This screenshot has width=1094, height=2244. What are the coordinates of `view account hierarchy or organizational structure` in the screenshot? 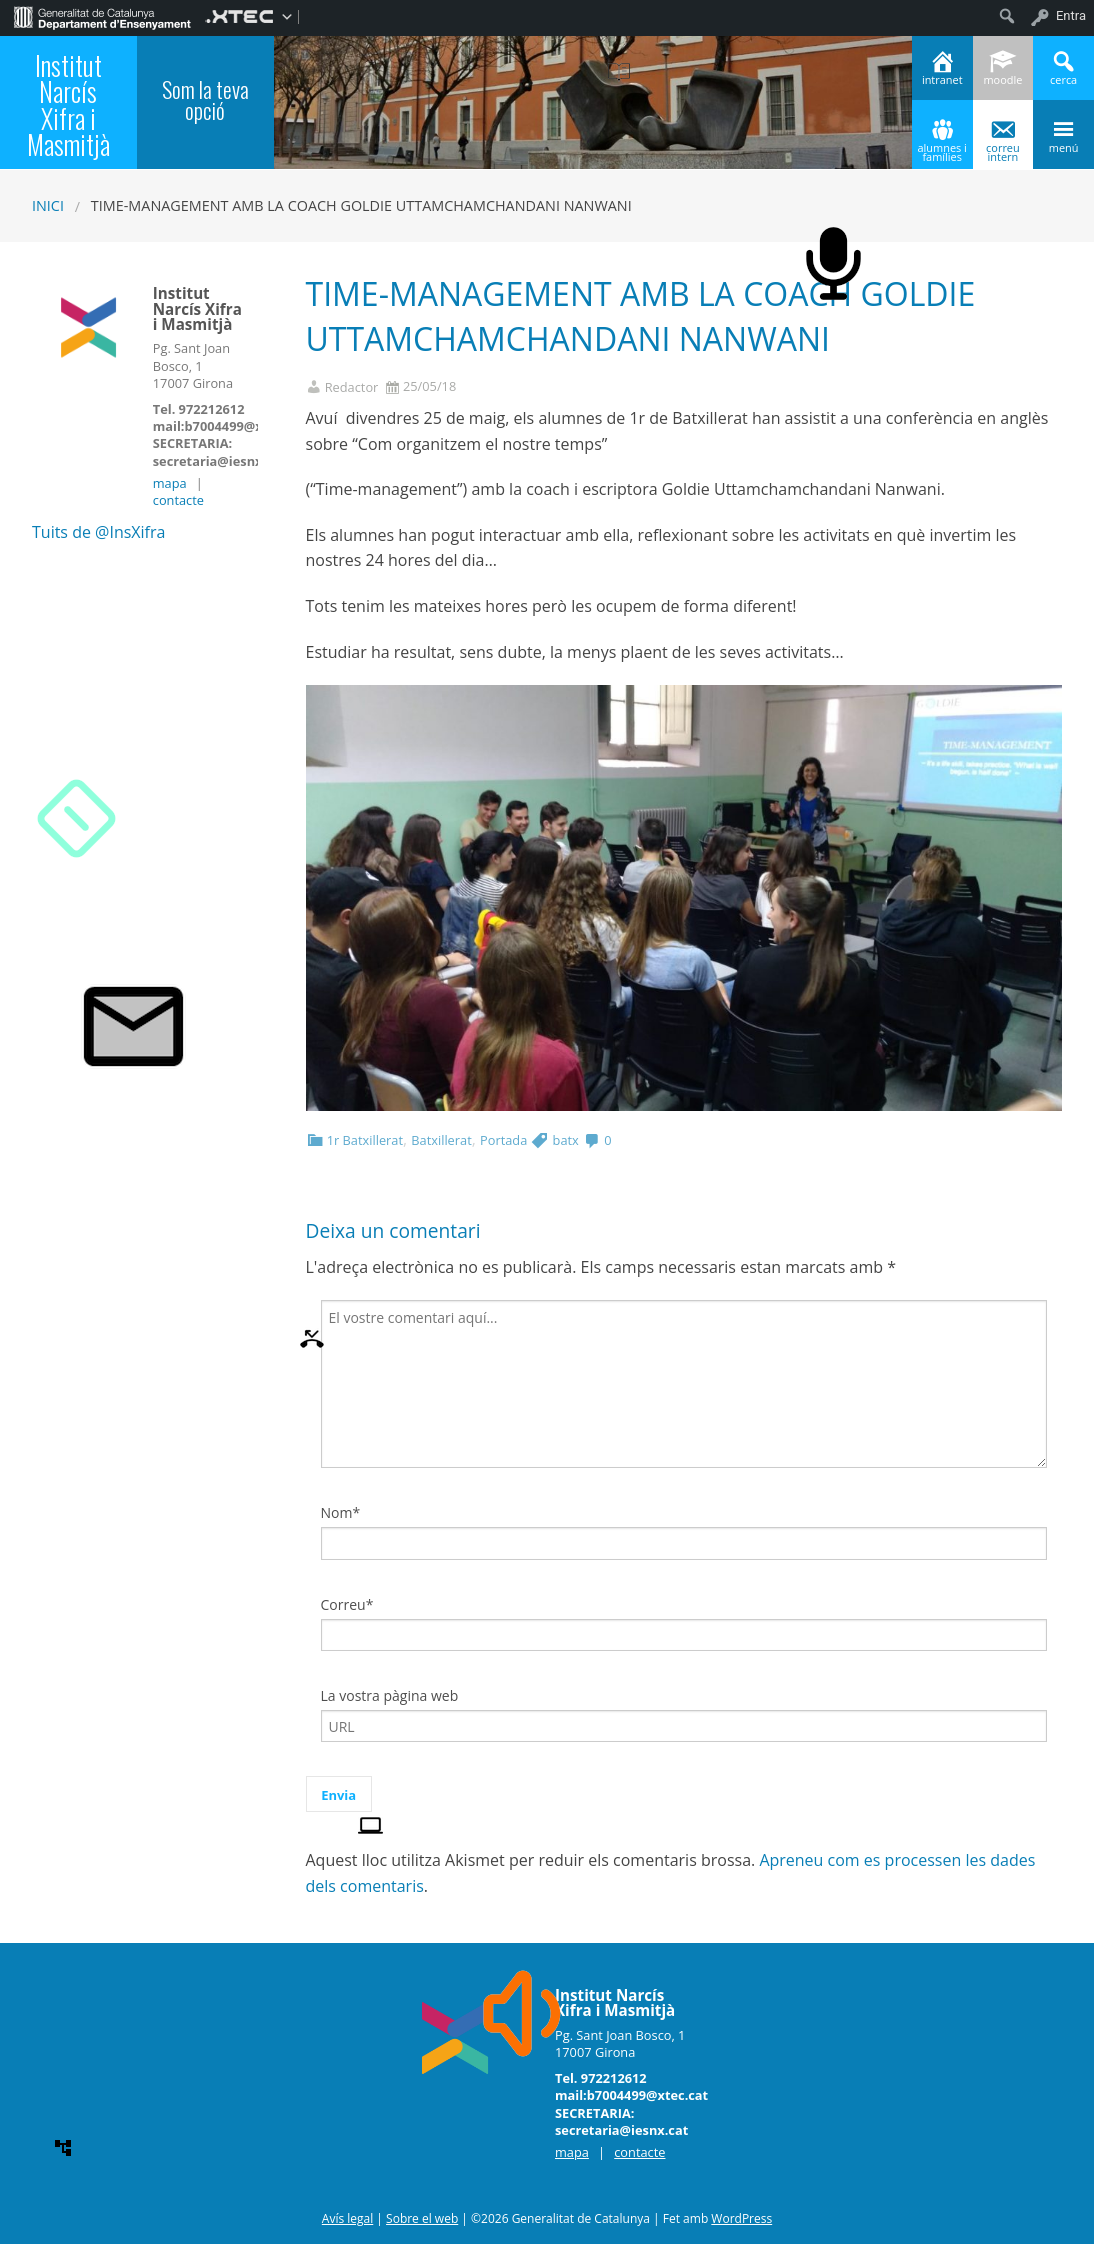 It's located at (63, 2148).